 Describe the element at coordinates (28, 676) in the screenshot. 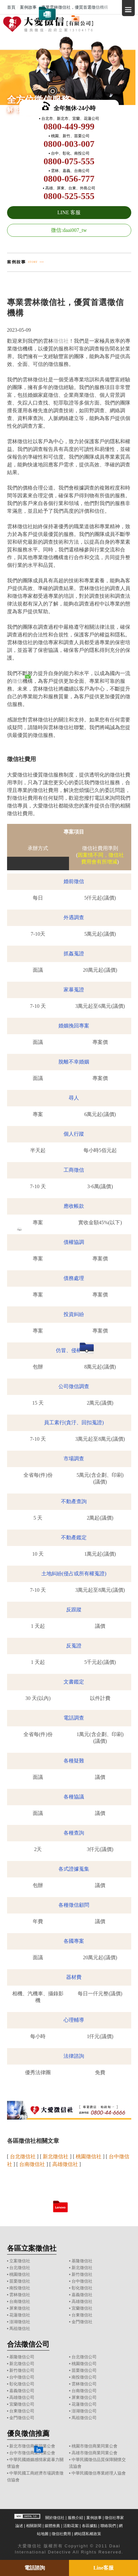

I see `folder containing selenium test automation files` at that location.